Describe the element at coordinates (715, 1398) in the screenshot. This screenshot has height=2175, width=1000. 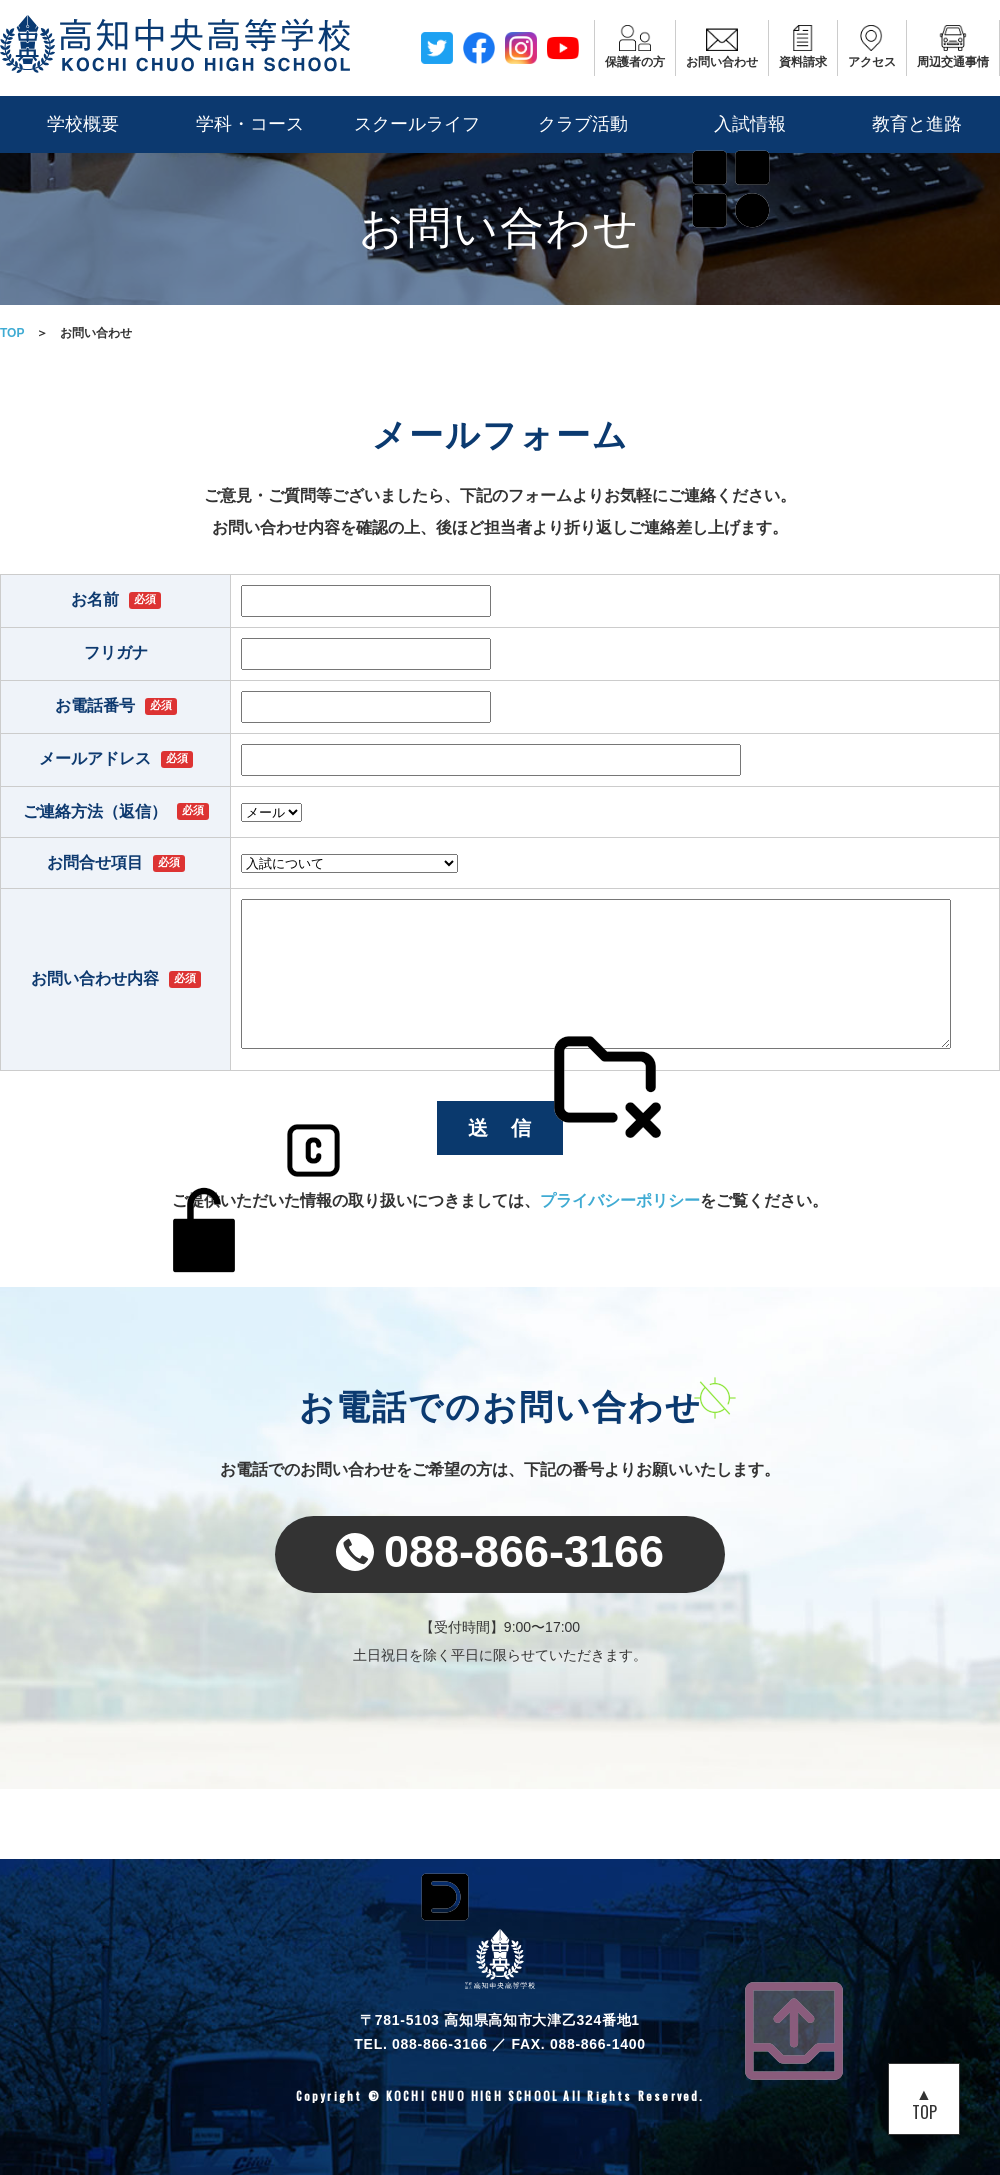
I see `location services disabled` at that location.